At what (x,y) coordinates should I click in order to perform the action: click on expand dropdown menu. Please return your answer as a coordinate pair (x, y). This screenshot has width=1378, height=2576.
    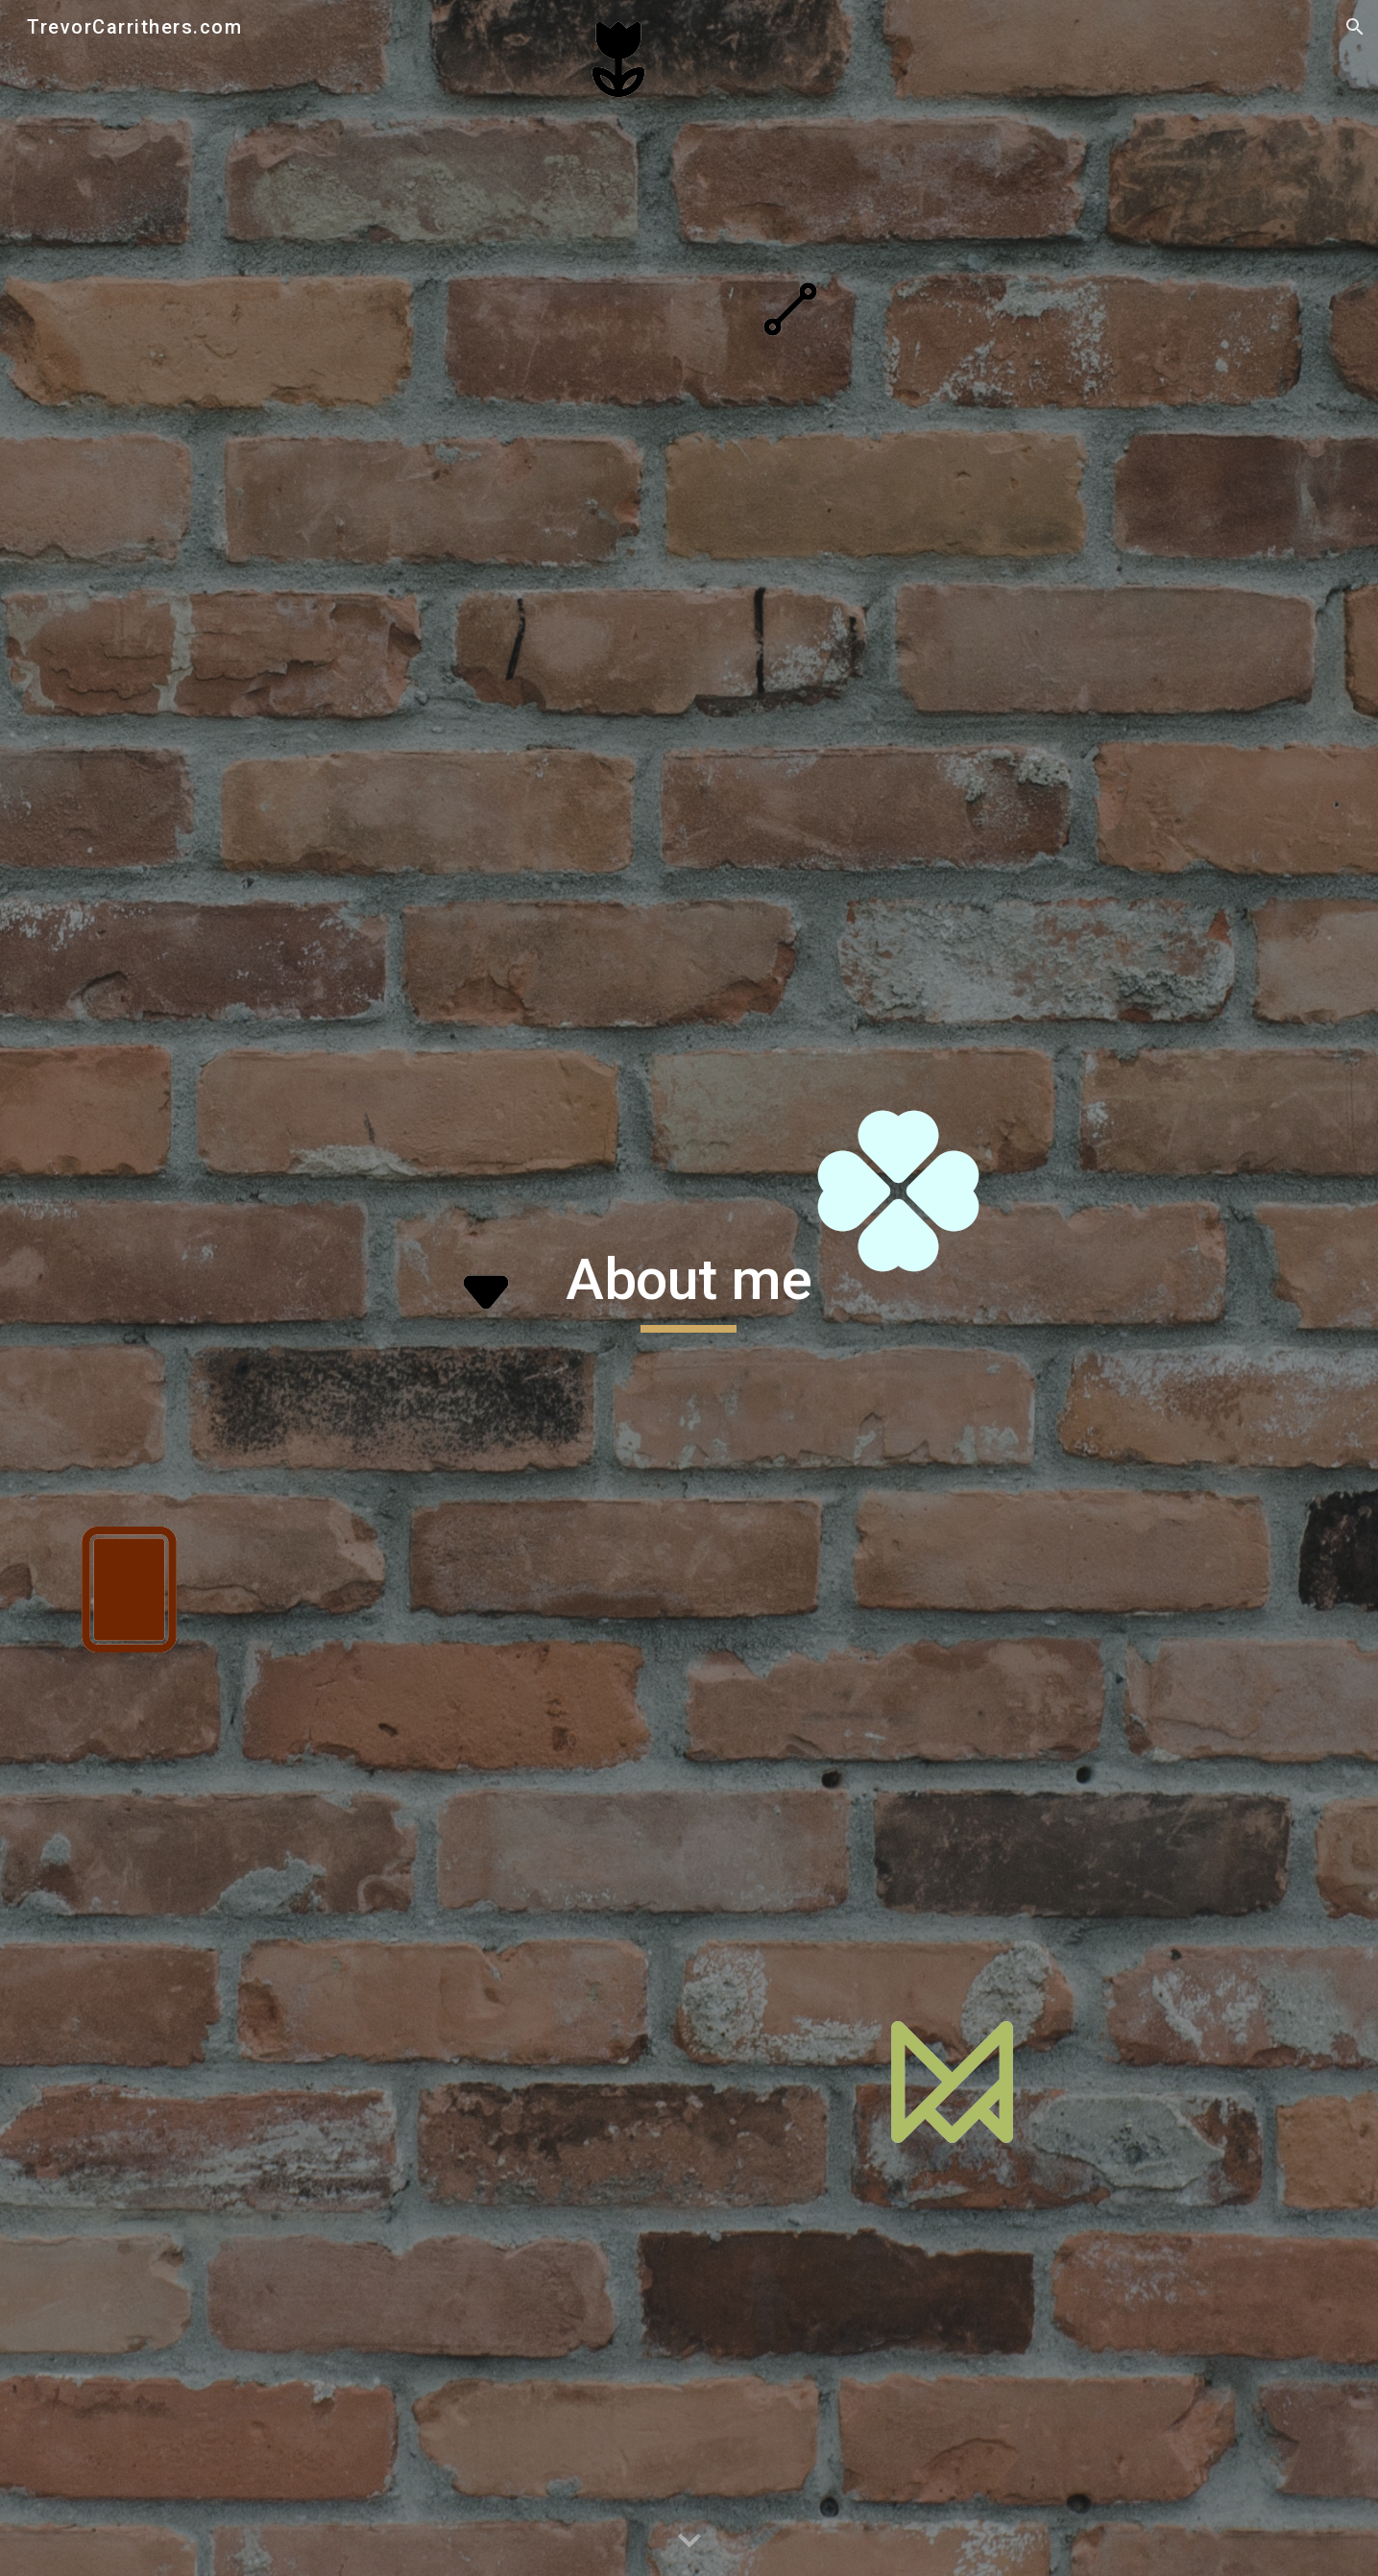
    Looking at the image, I should click on (486, 1290).